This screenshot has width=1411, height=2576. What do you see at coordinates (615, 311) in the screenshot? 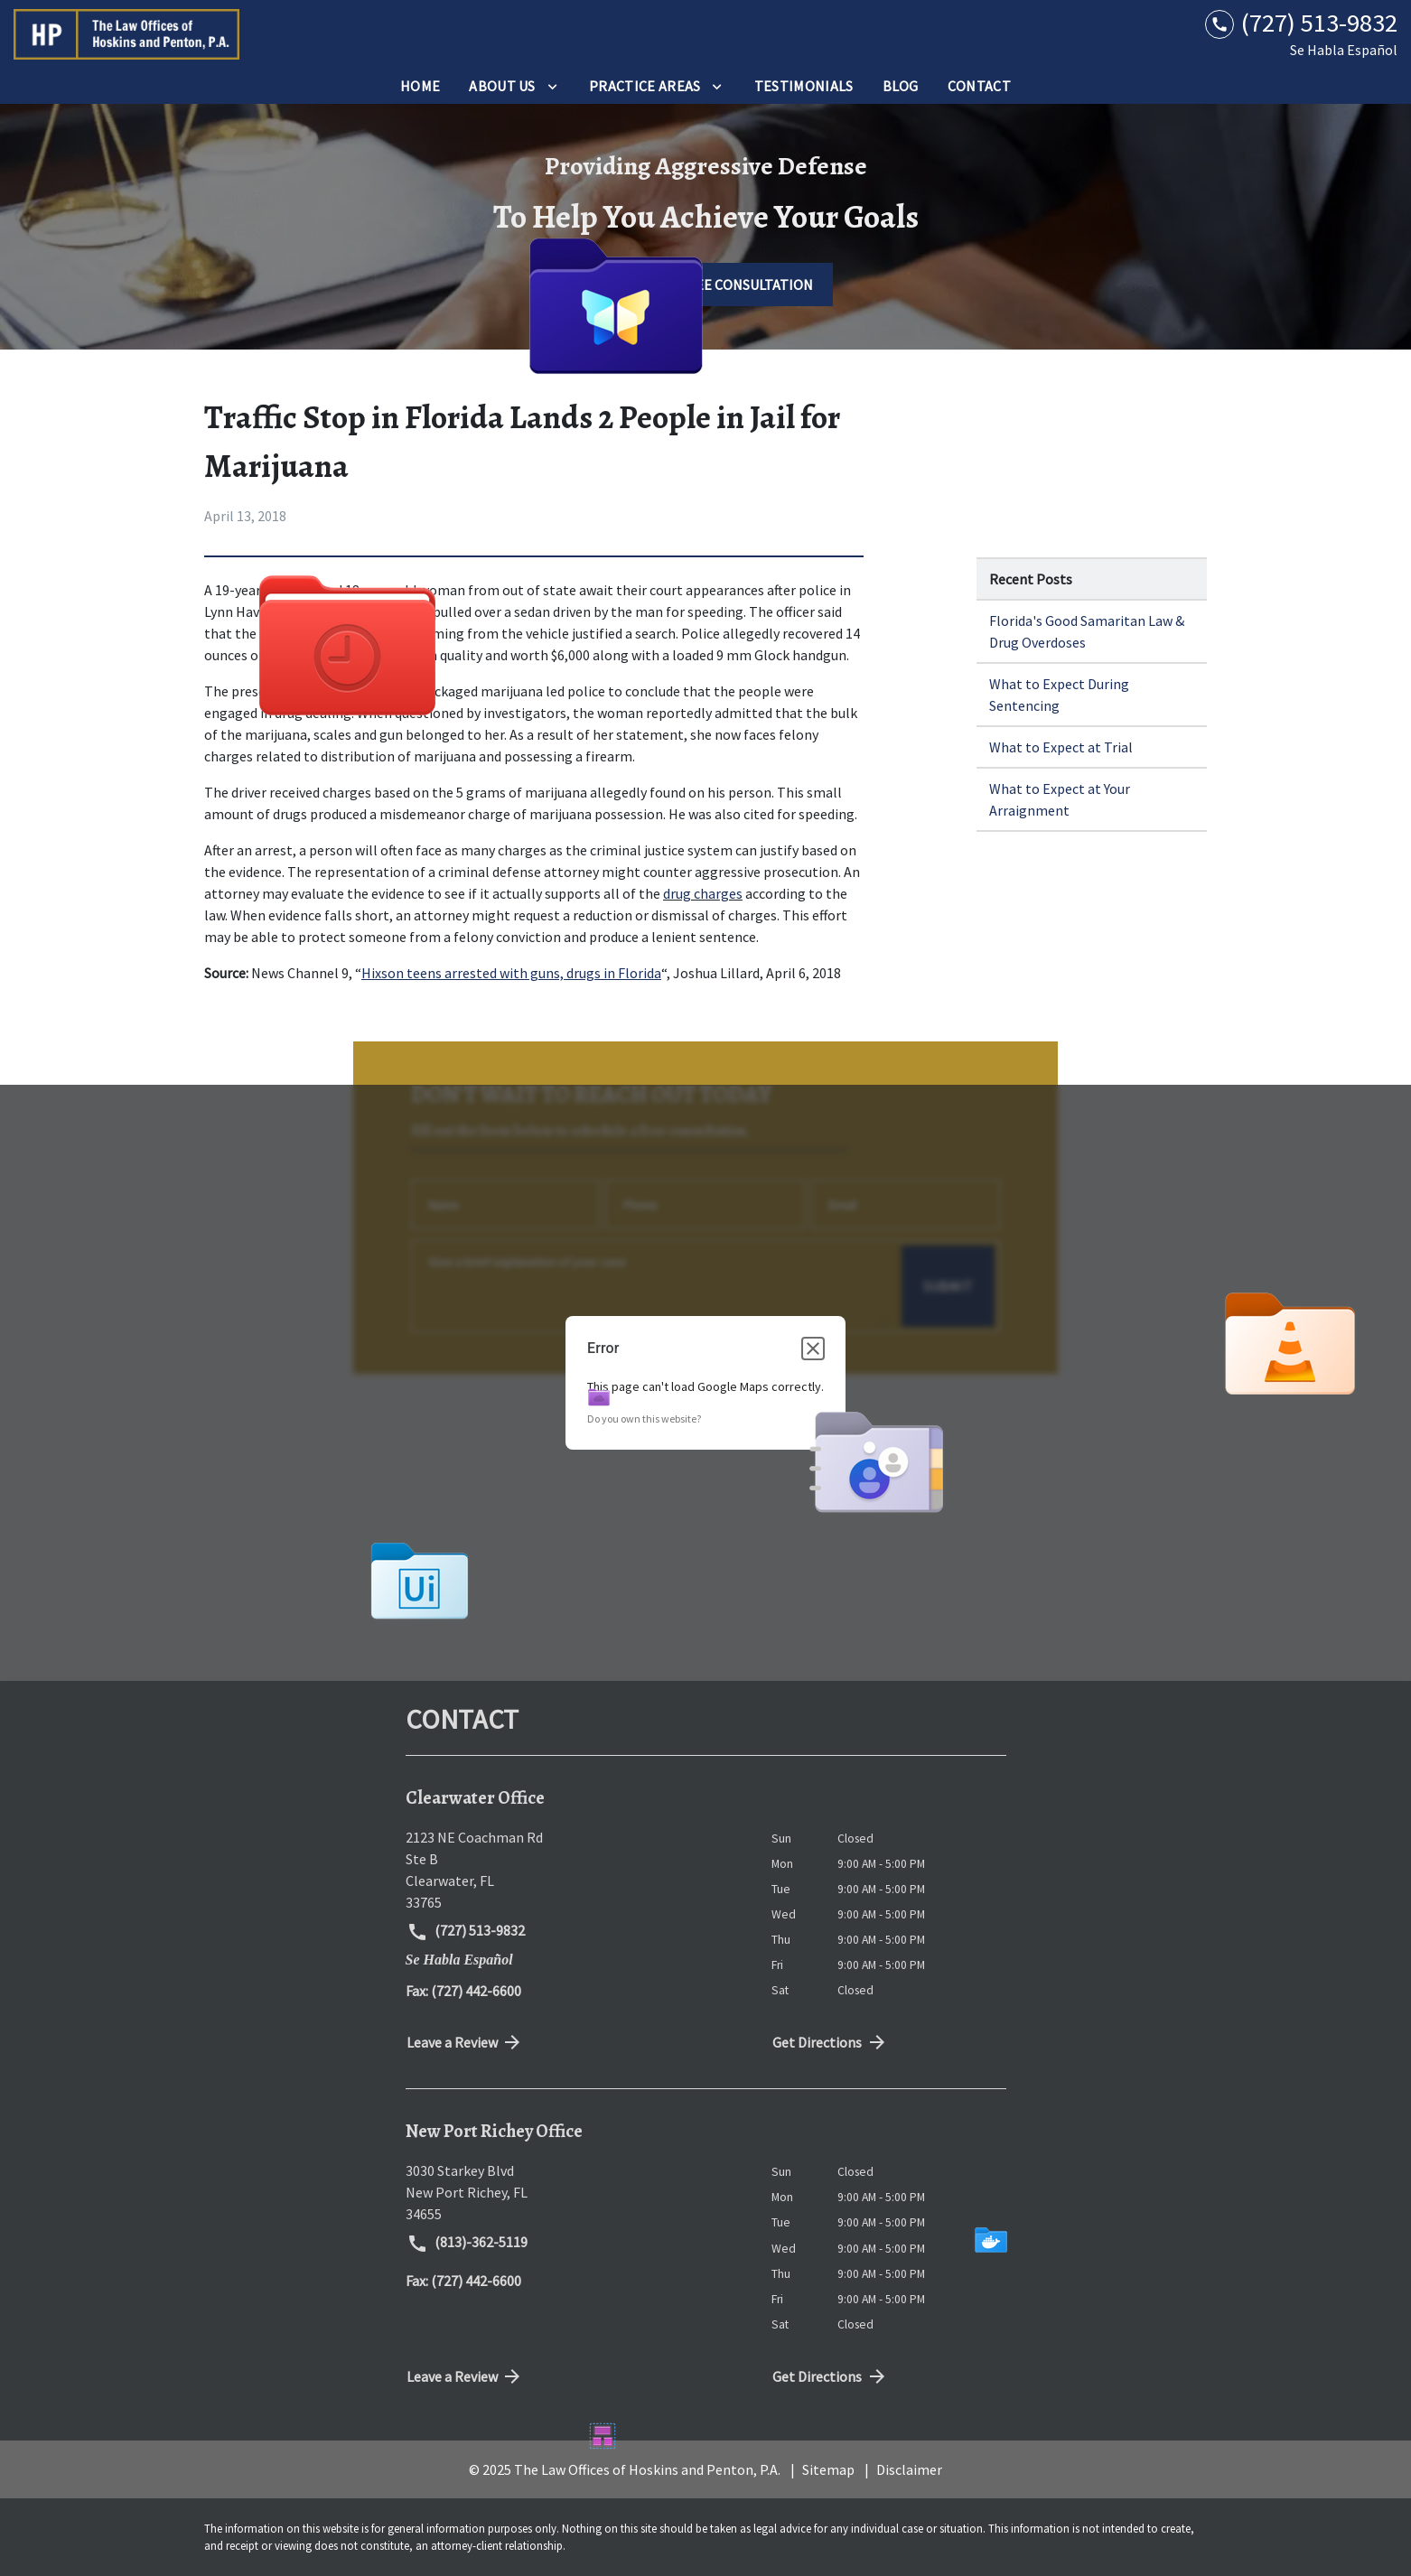
I see `open wondershare ubackit backup folder` at bounding box center [615, 311].